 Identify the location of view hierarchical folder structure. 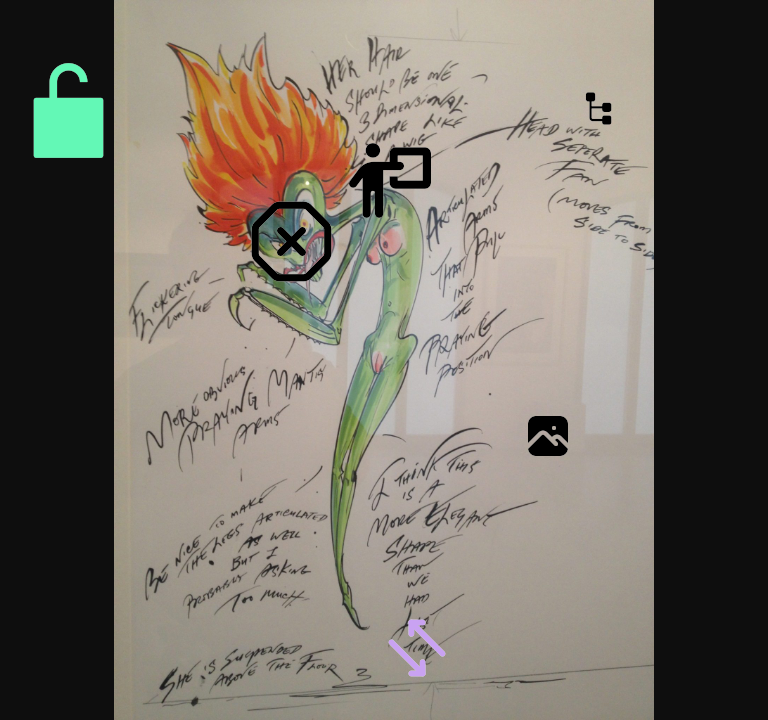
(597, 108).